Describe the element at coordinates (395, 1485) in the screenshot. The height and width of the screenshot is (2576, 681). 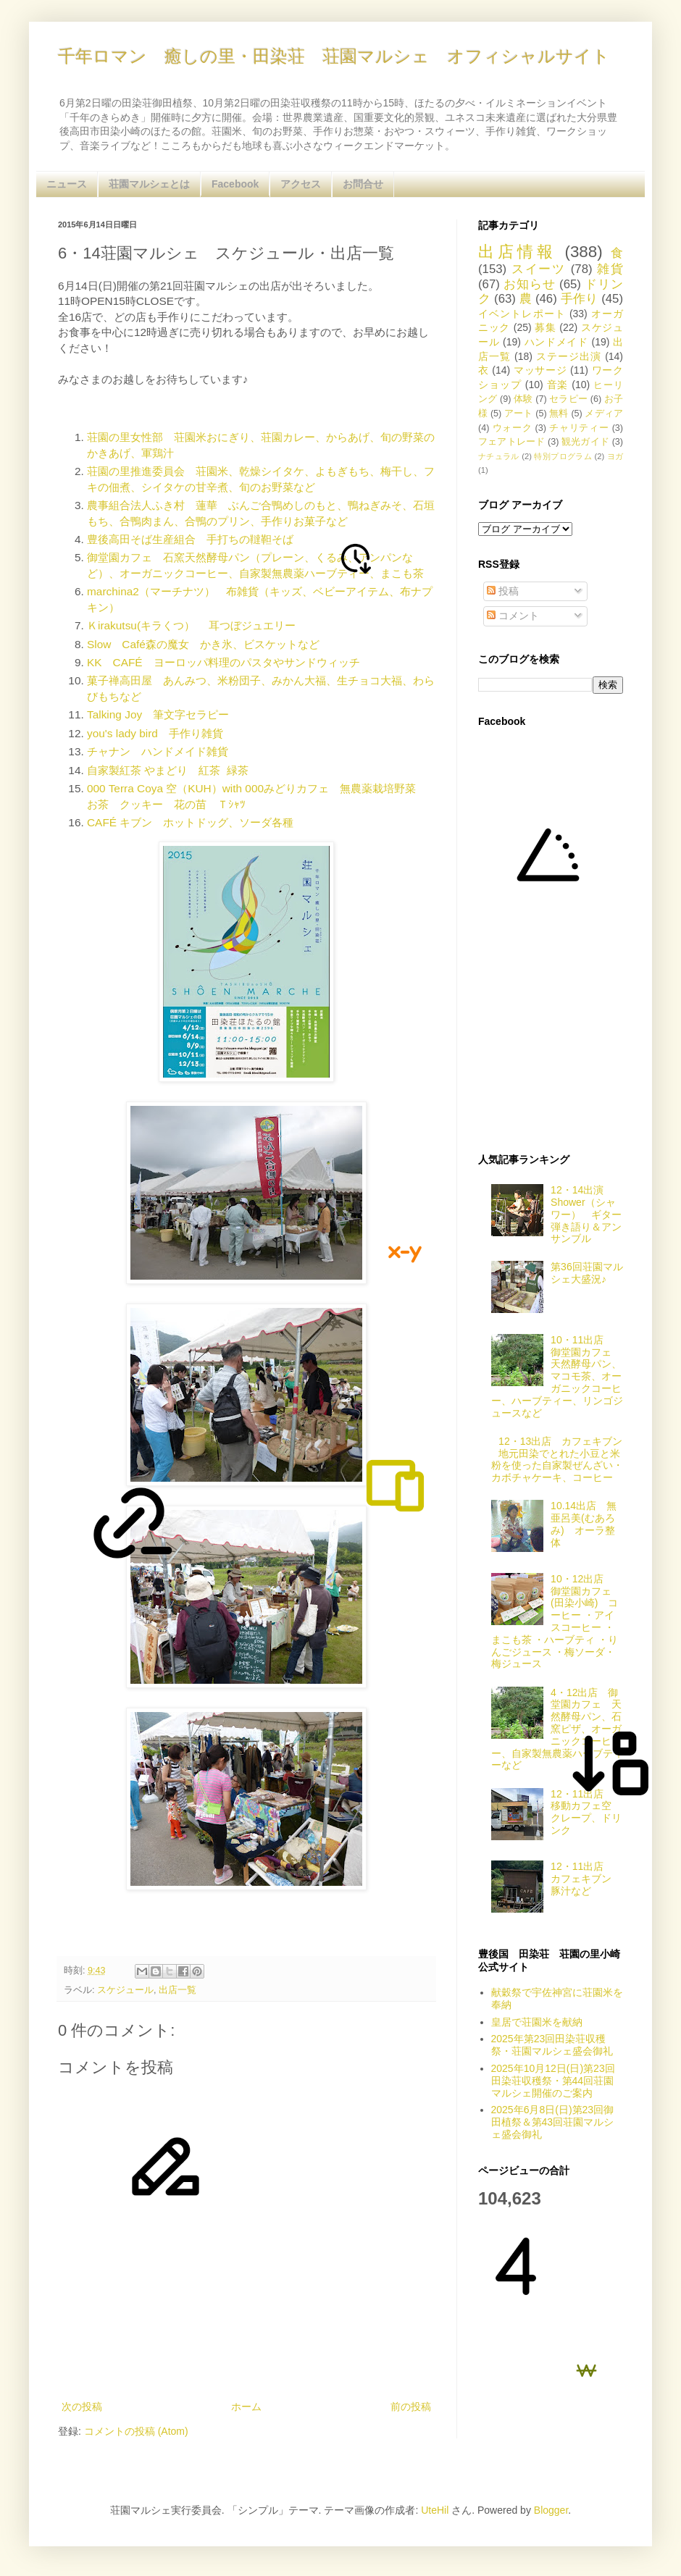
I see `manage connected devices` at that location.